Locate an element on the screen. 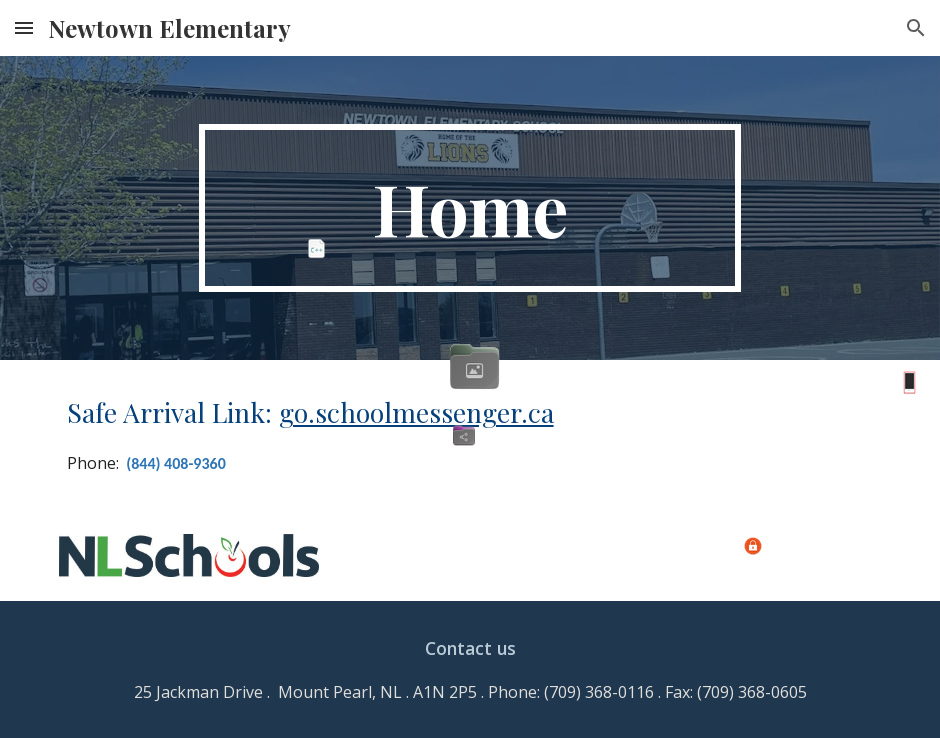 The image size is (940, 738). a C++ source code file is located at coordinates (316, 248).